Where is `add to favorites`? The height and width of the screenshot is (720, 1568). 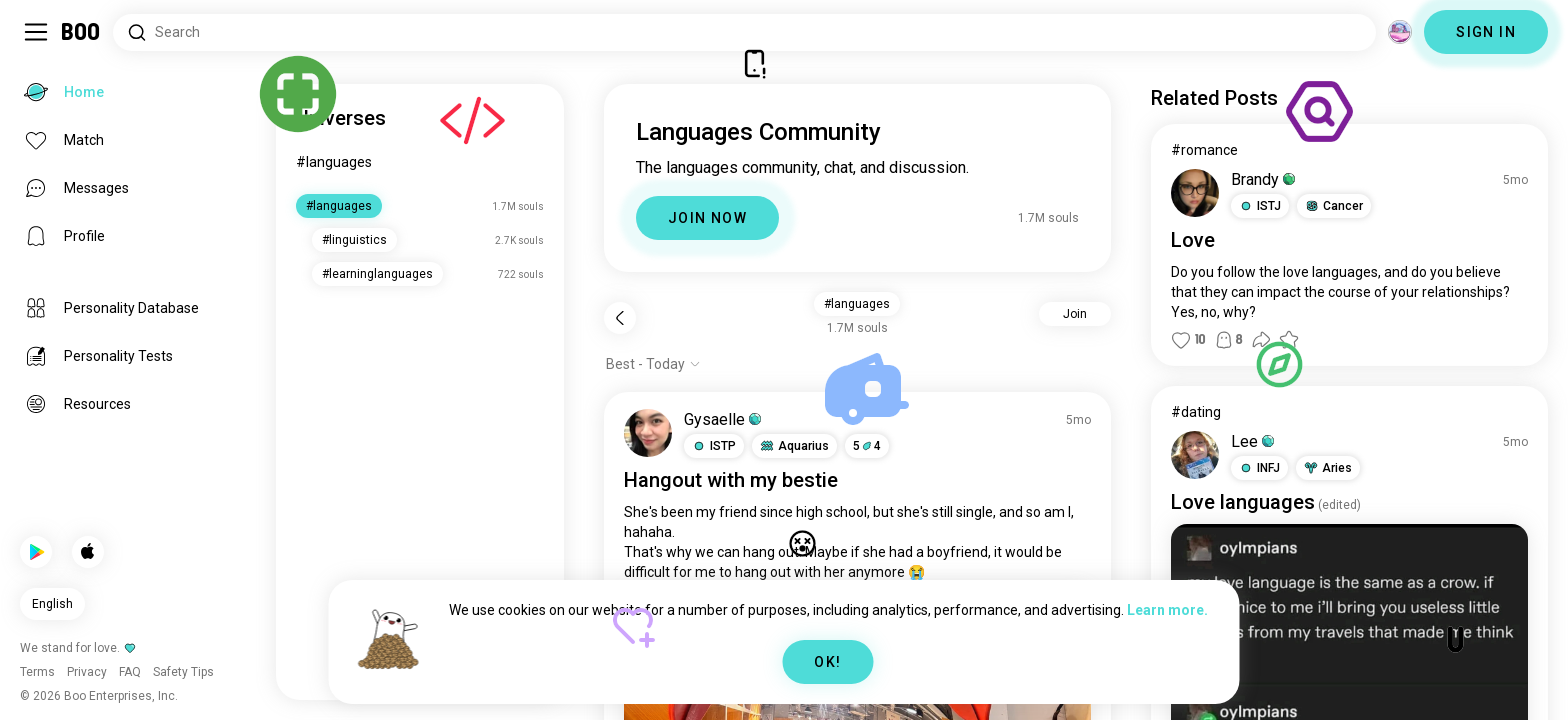
add to favorites is located at coordinates (633, 626).